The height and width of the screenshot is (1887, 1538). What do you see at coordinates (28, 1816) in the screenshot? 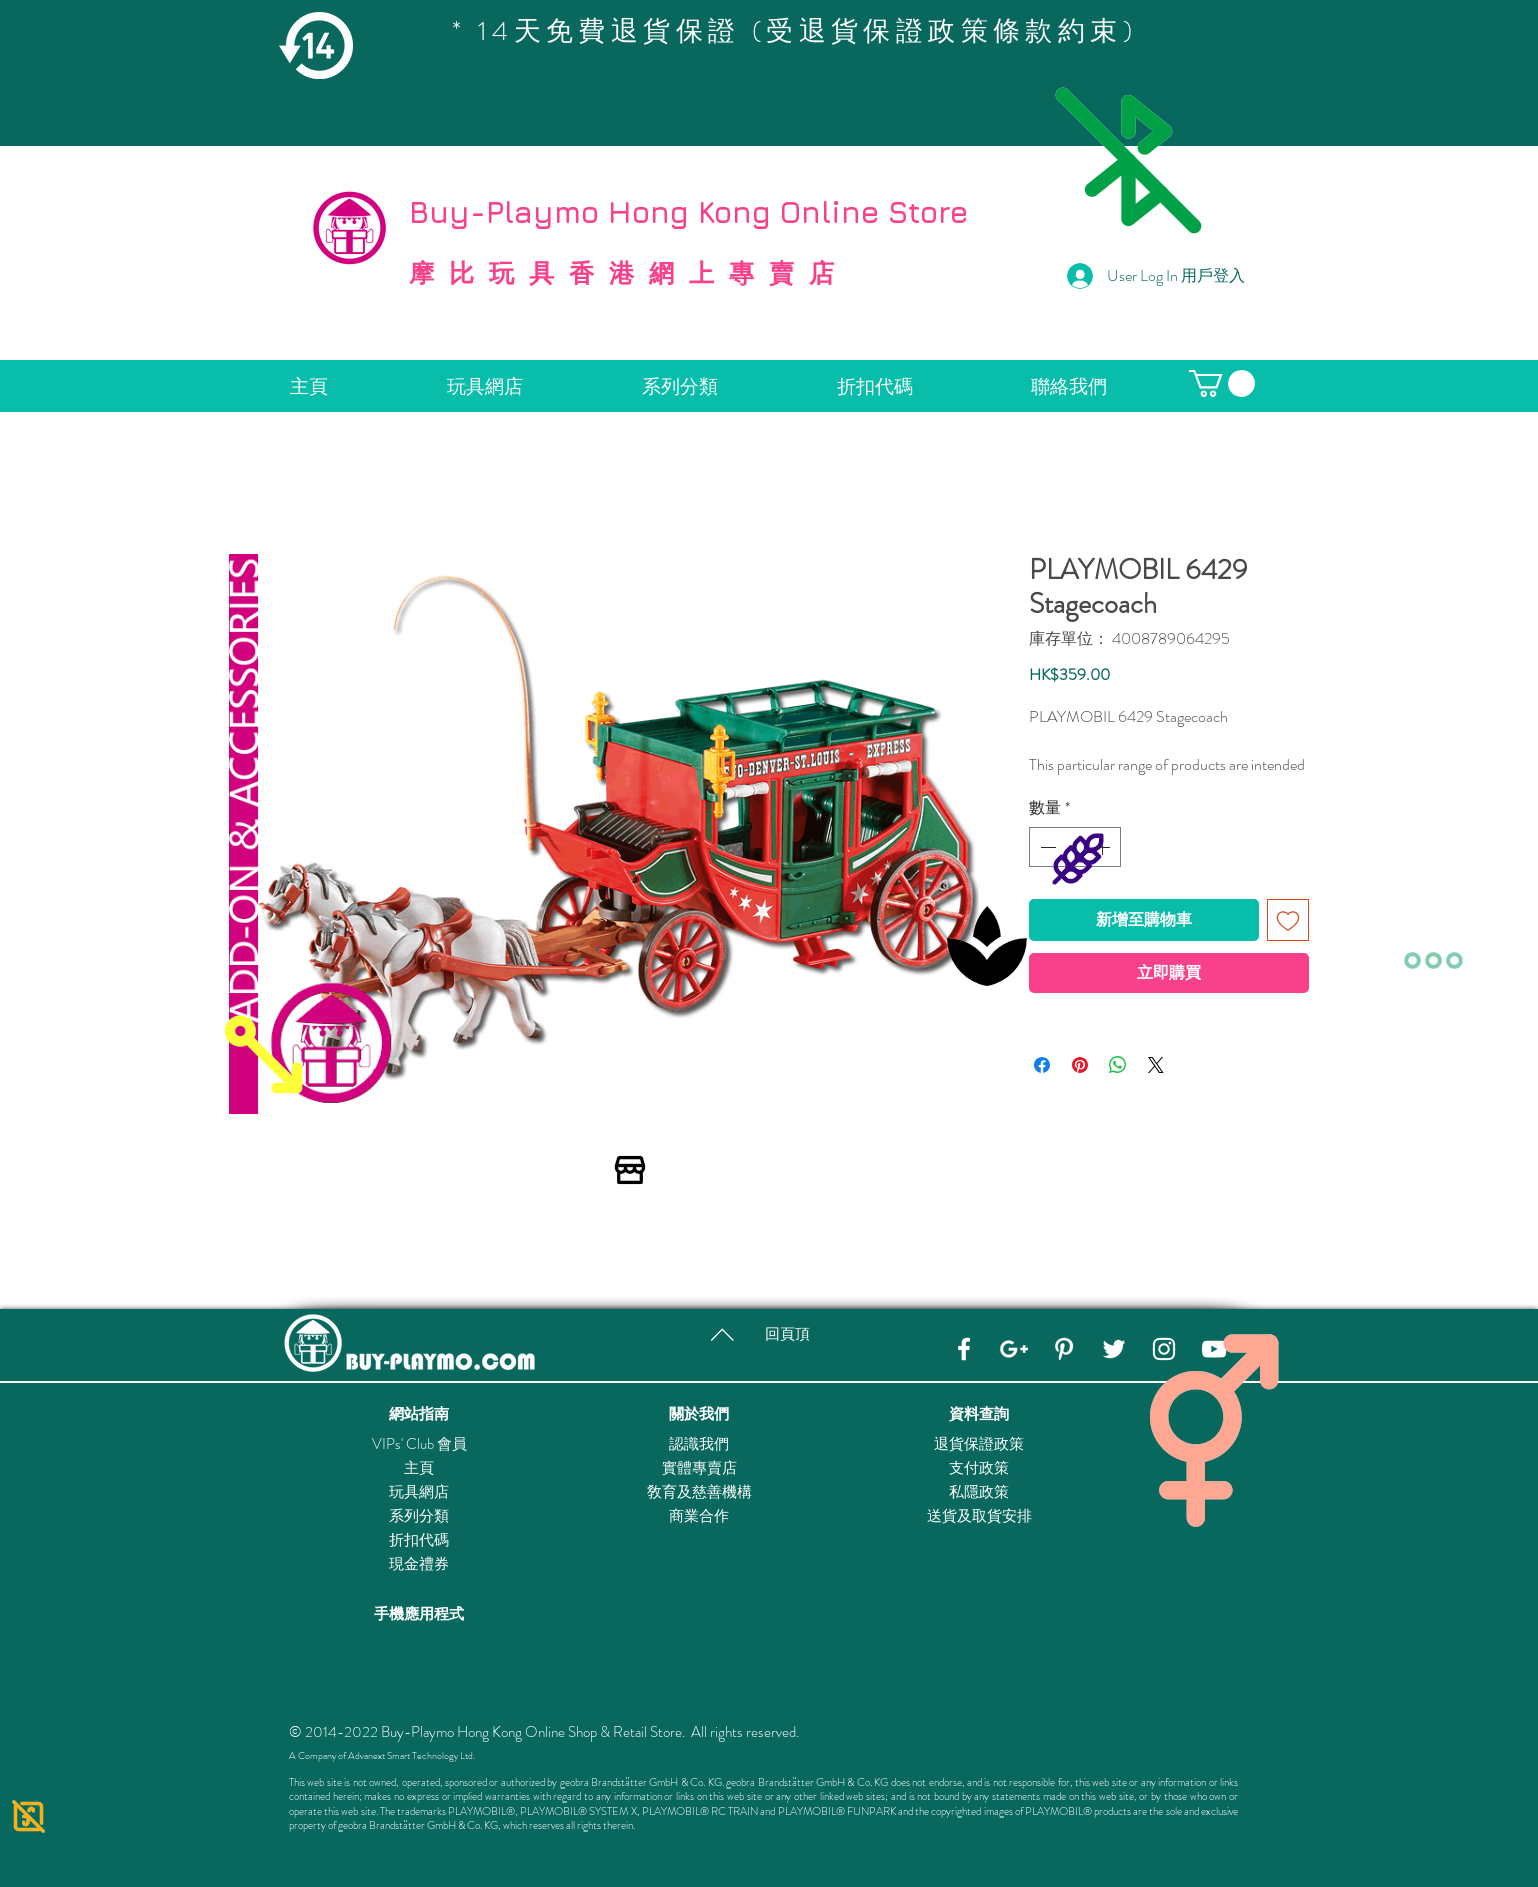
I see `disable function or formula mode` at bounding box center [28, 1816].